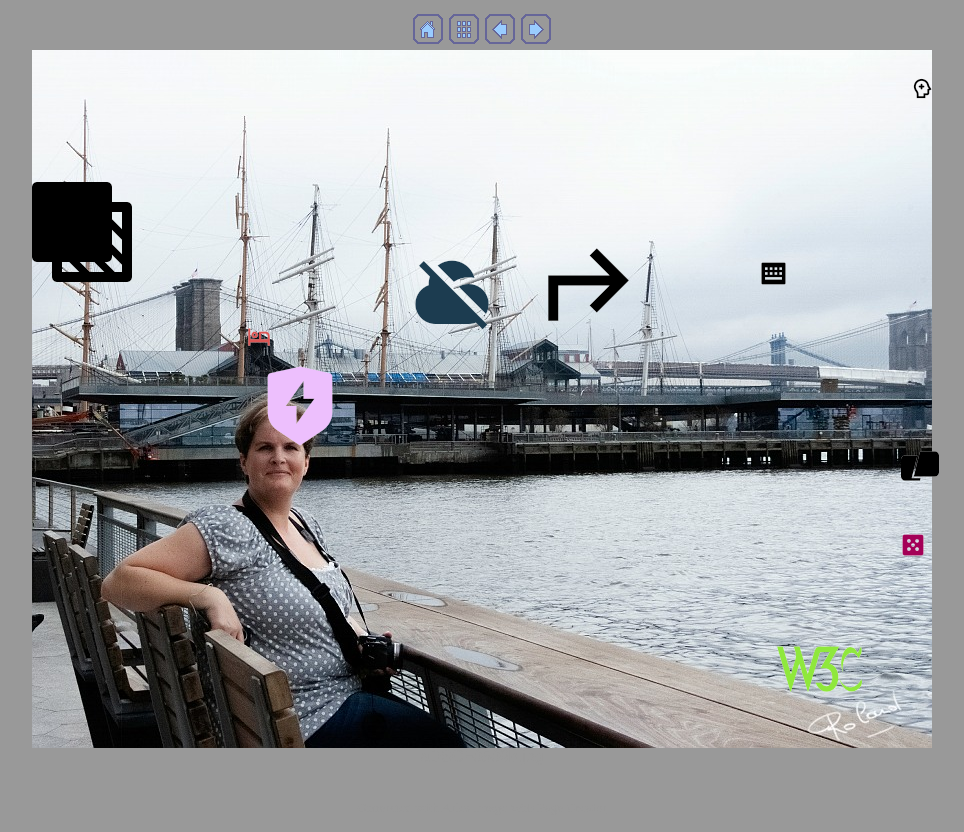 The image size is (964, 832). Describe the element at coordinates (819, 667) in the screenshot. I see `world wide web consortium (w3c) logo` at that location.